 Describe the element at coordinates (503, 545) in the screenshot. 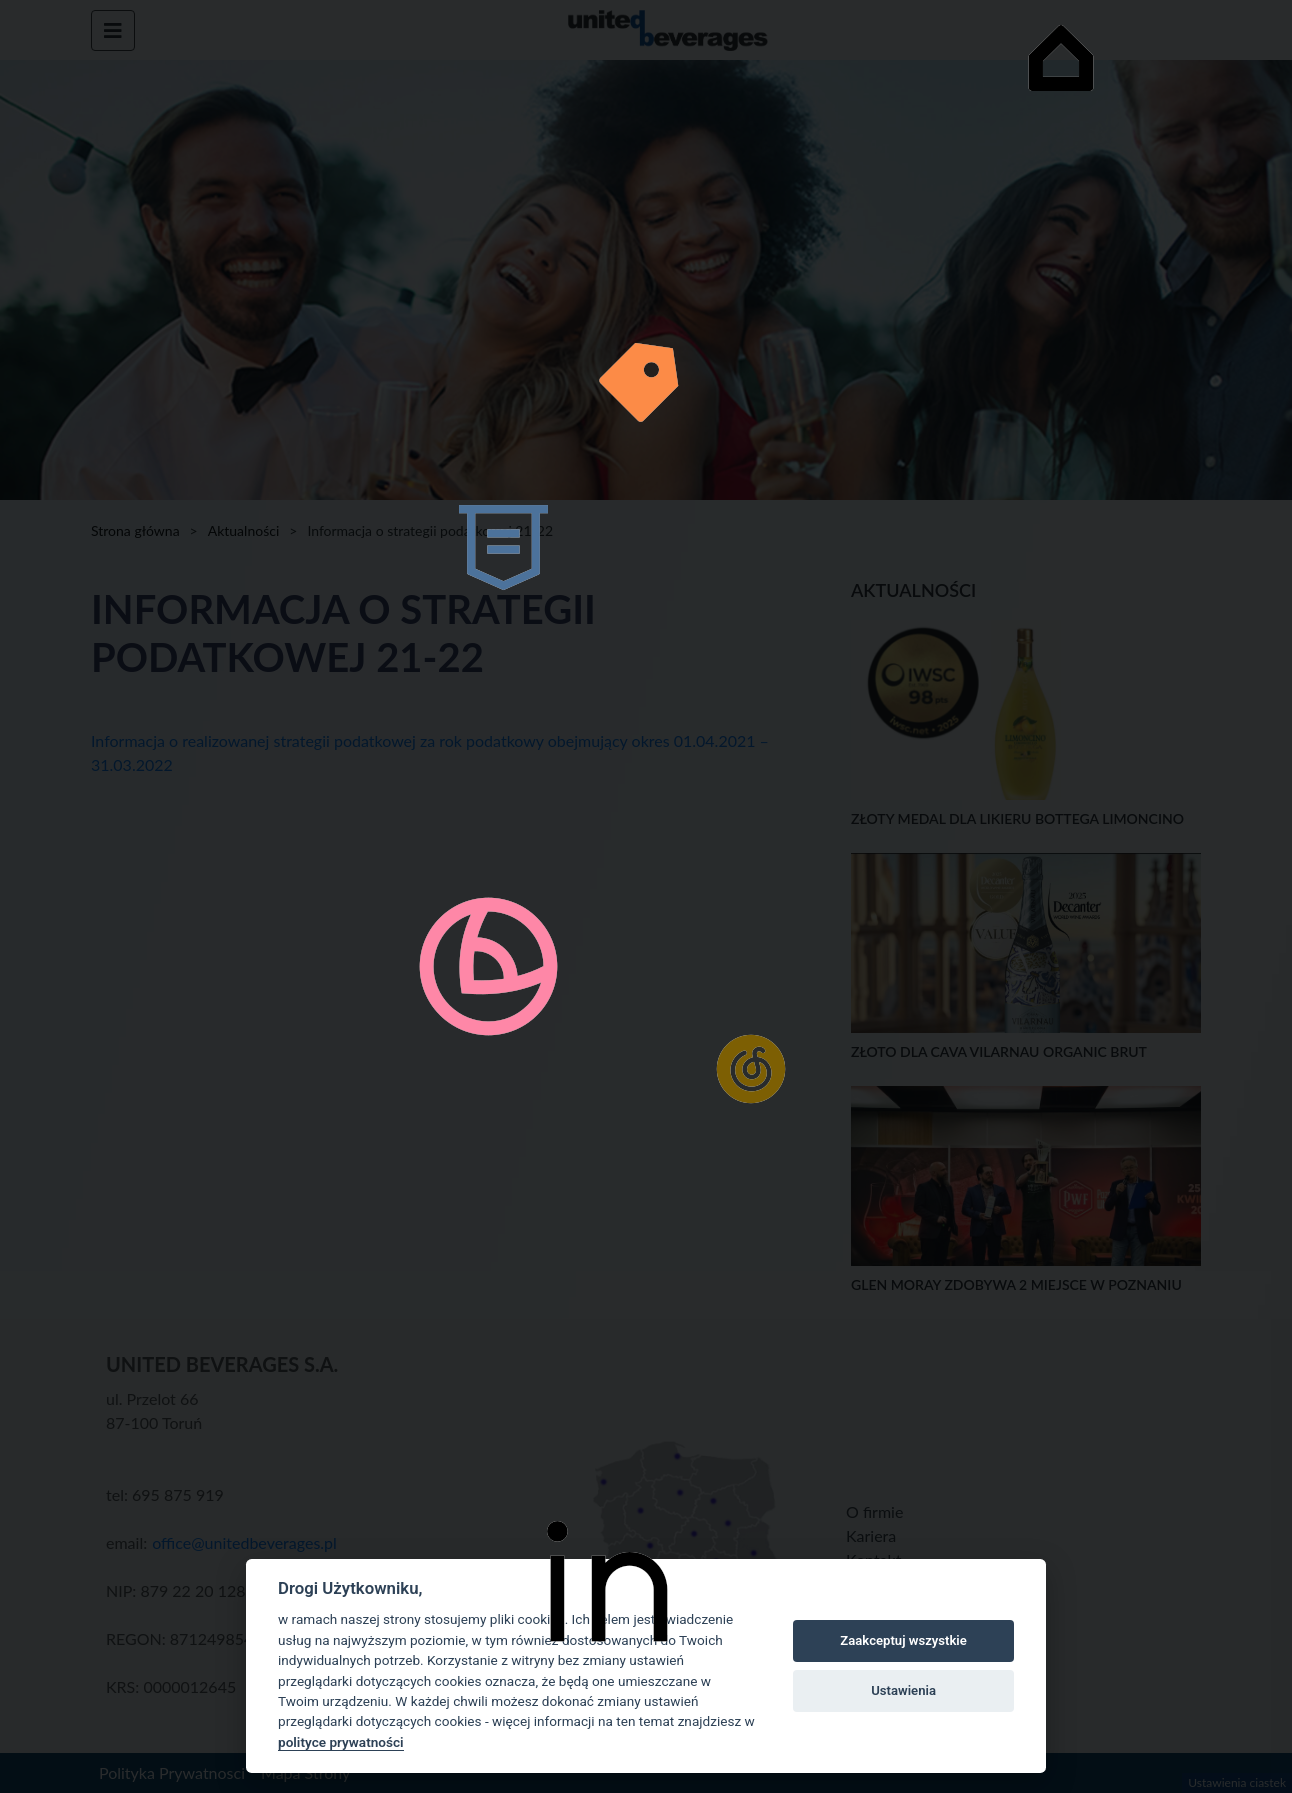

I see `view honors or awards badge` at that location.